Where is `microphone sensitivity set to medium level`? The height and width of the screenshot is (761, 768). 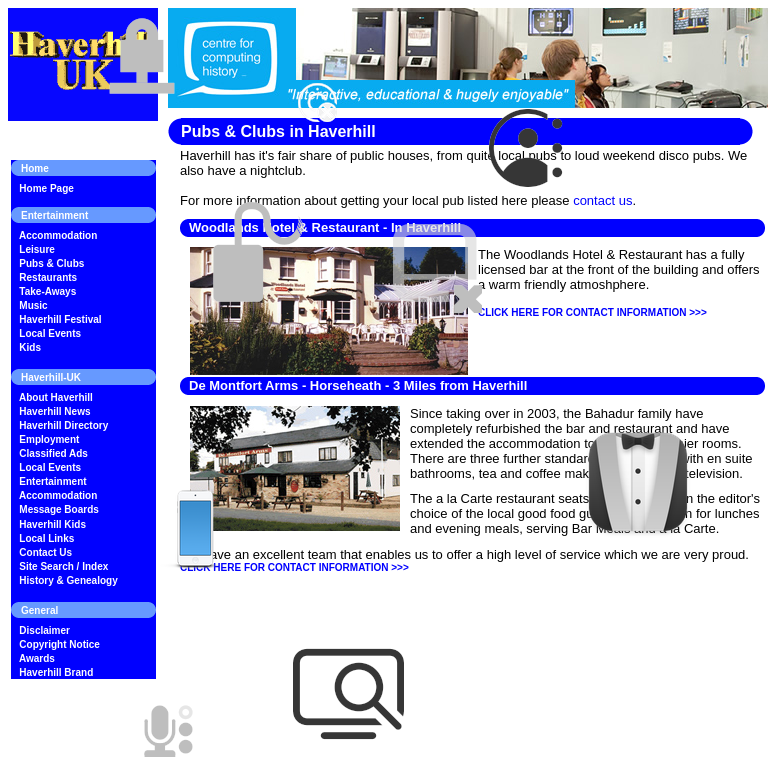 microphone sensitivity set to medium level is located at coordinates (168, 729).